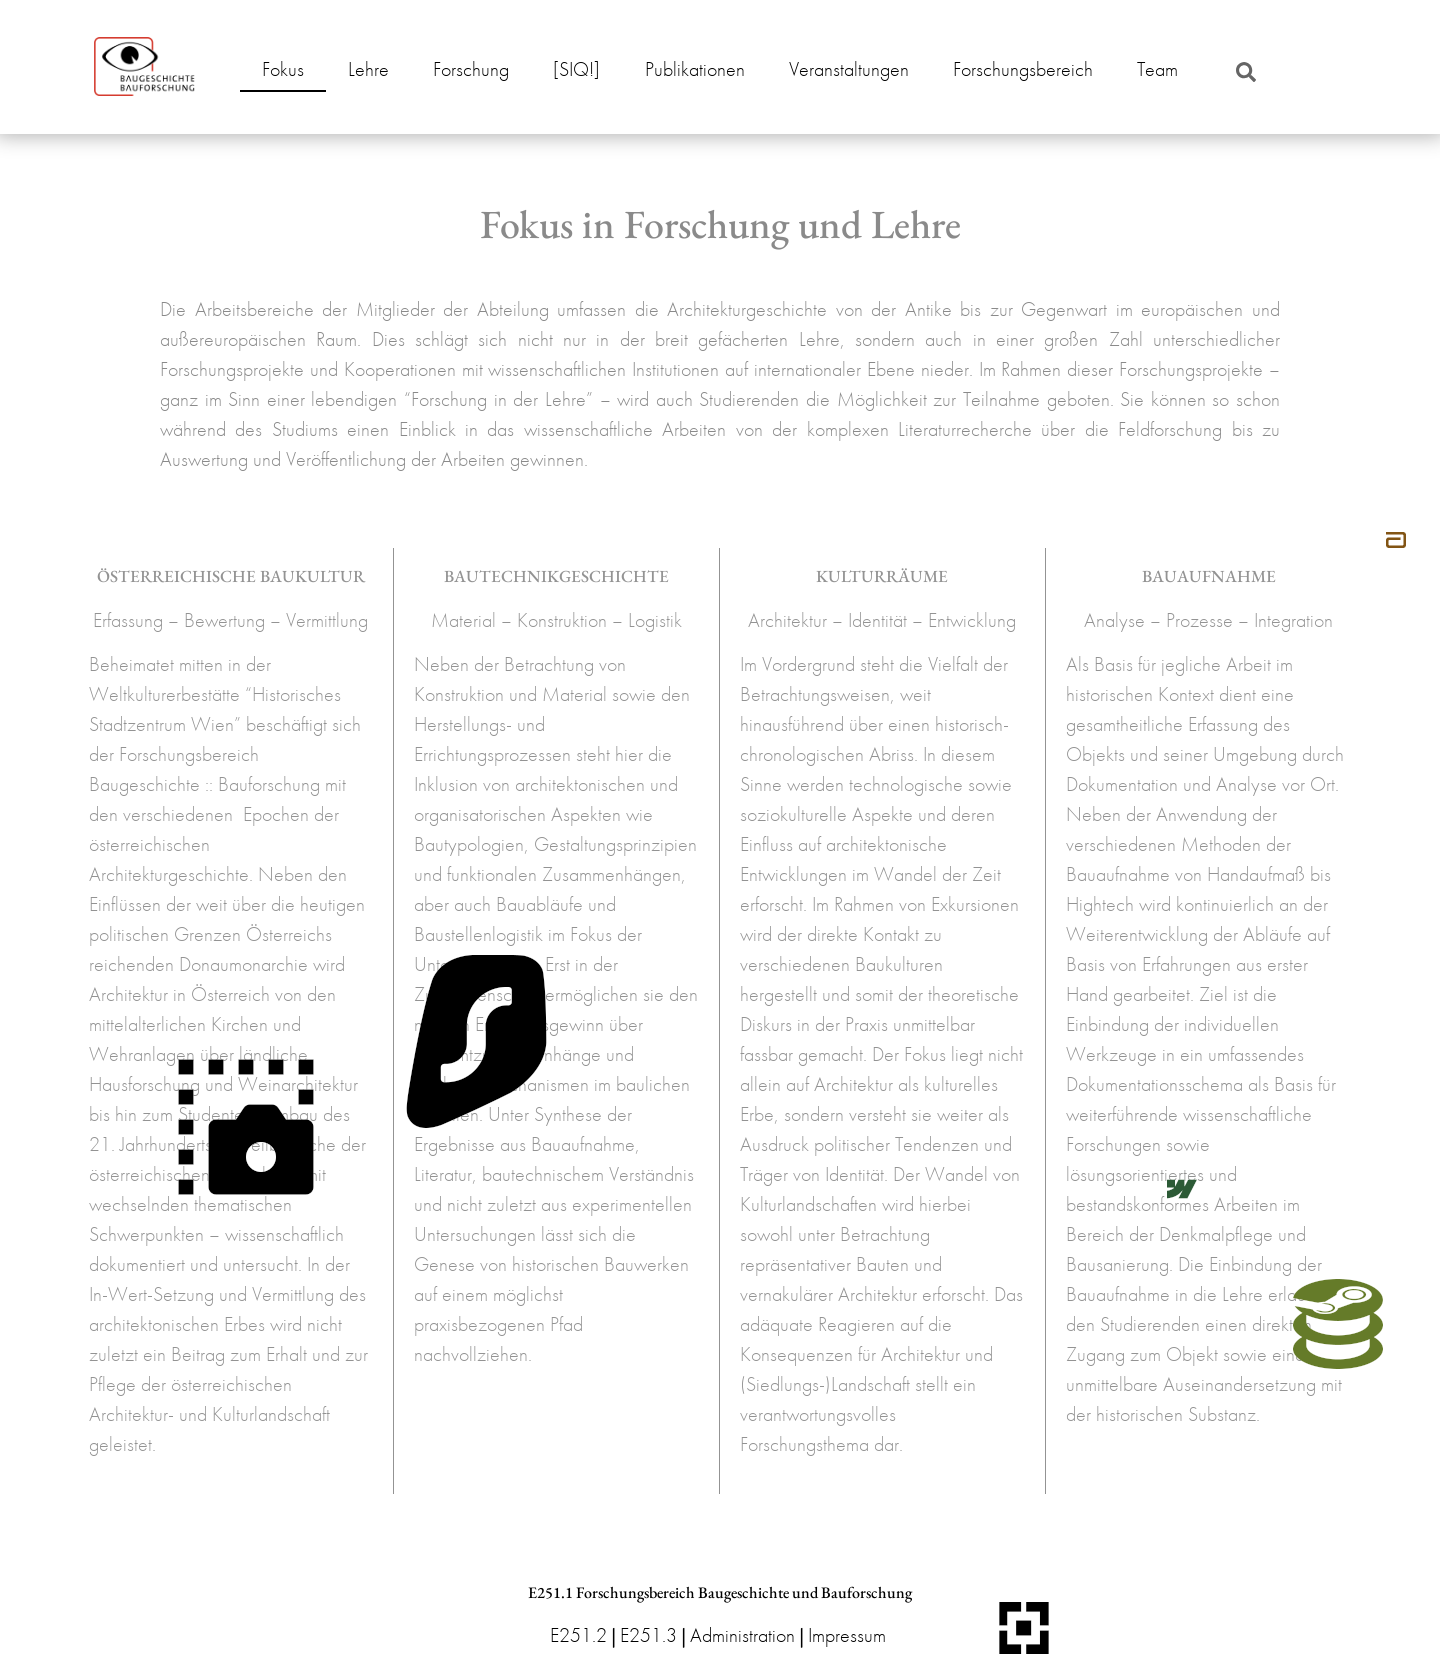  Describe the element at coordinates (1396, 540) in the screenshot. I see `abbott company logo` at that location.